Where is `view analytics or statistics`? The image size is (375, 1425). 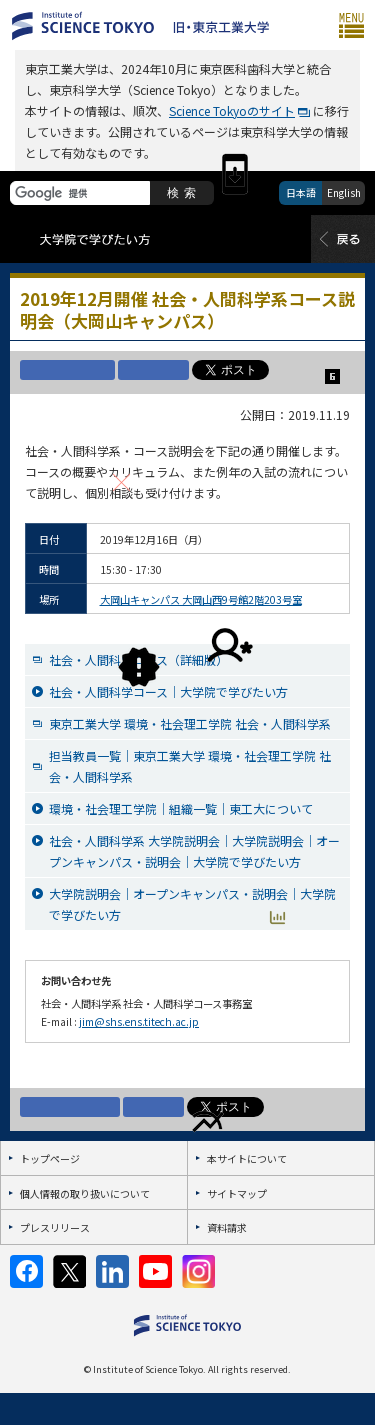 view analytics or statistics is located at coordinates (277, 917).